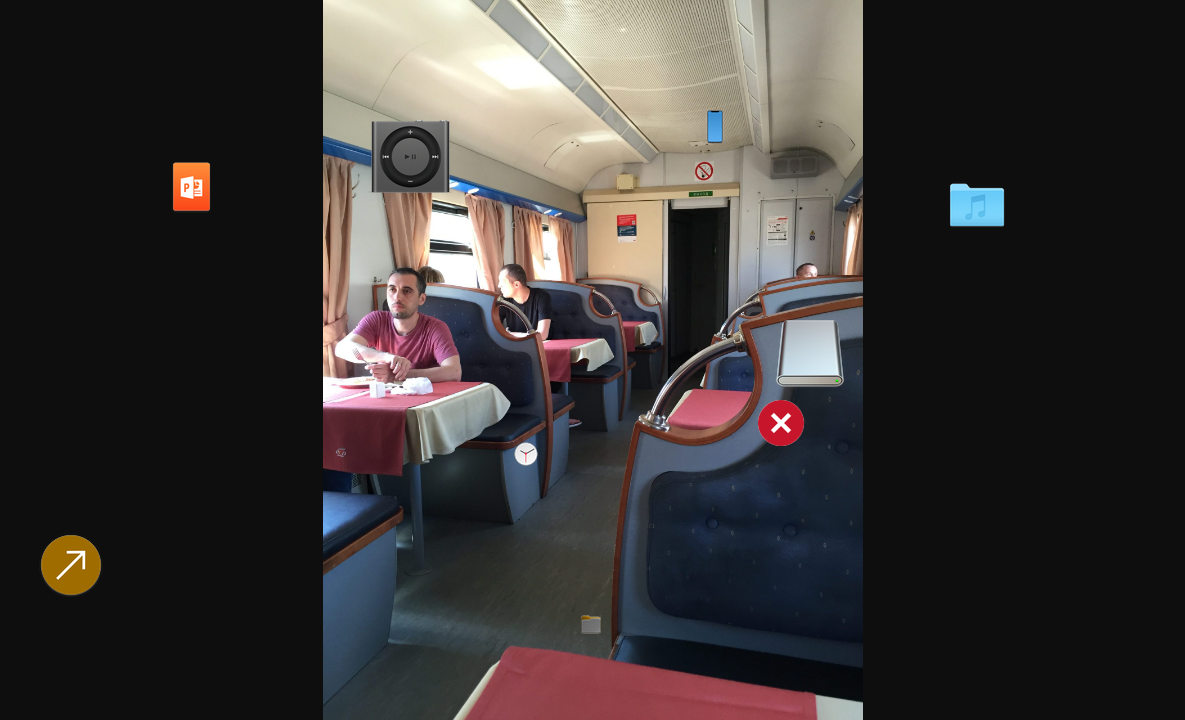  What do you see at coordinates (410, 156) in the screenshot?
I see `iPod shuffle device in space gray` at bounding box center [410, 156].